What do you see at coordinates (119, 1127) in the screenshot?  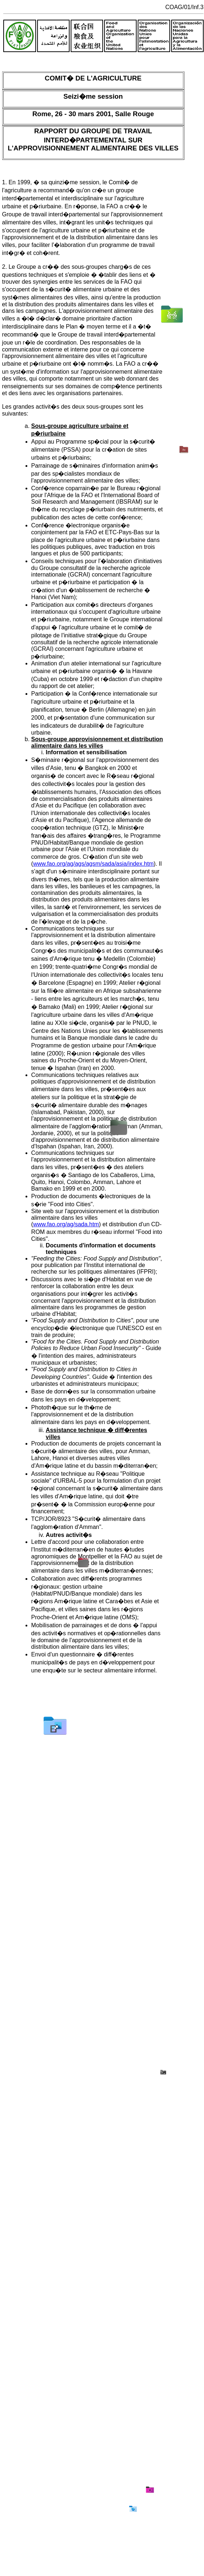 I see `an open folder ready to display its contents` at bounding box center [119, 1127].